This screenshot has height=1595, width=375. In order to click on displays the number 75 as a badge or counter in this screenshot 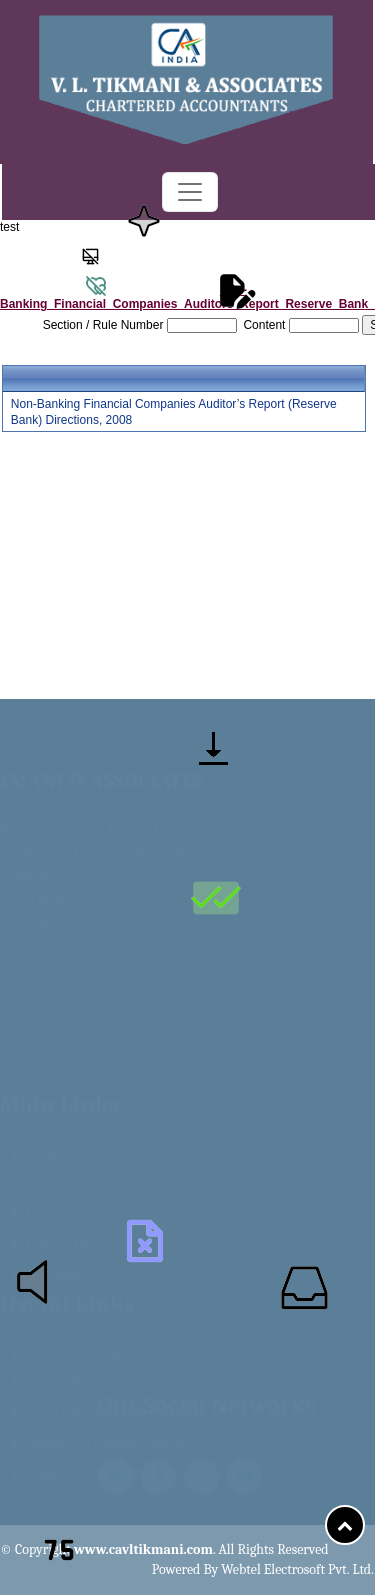, I will do `click(59, 1550)`.